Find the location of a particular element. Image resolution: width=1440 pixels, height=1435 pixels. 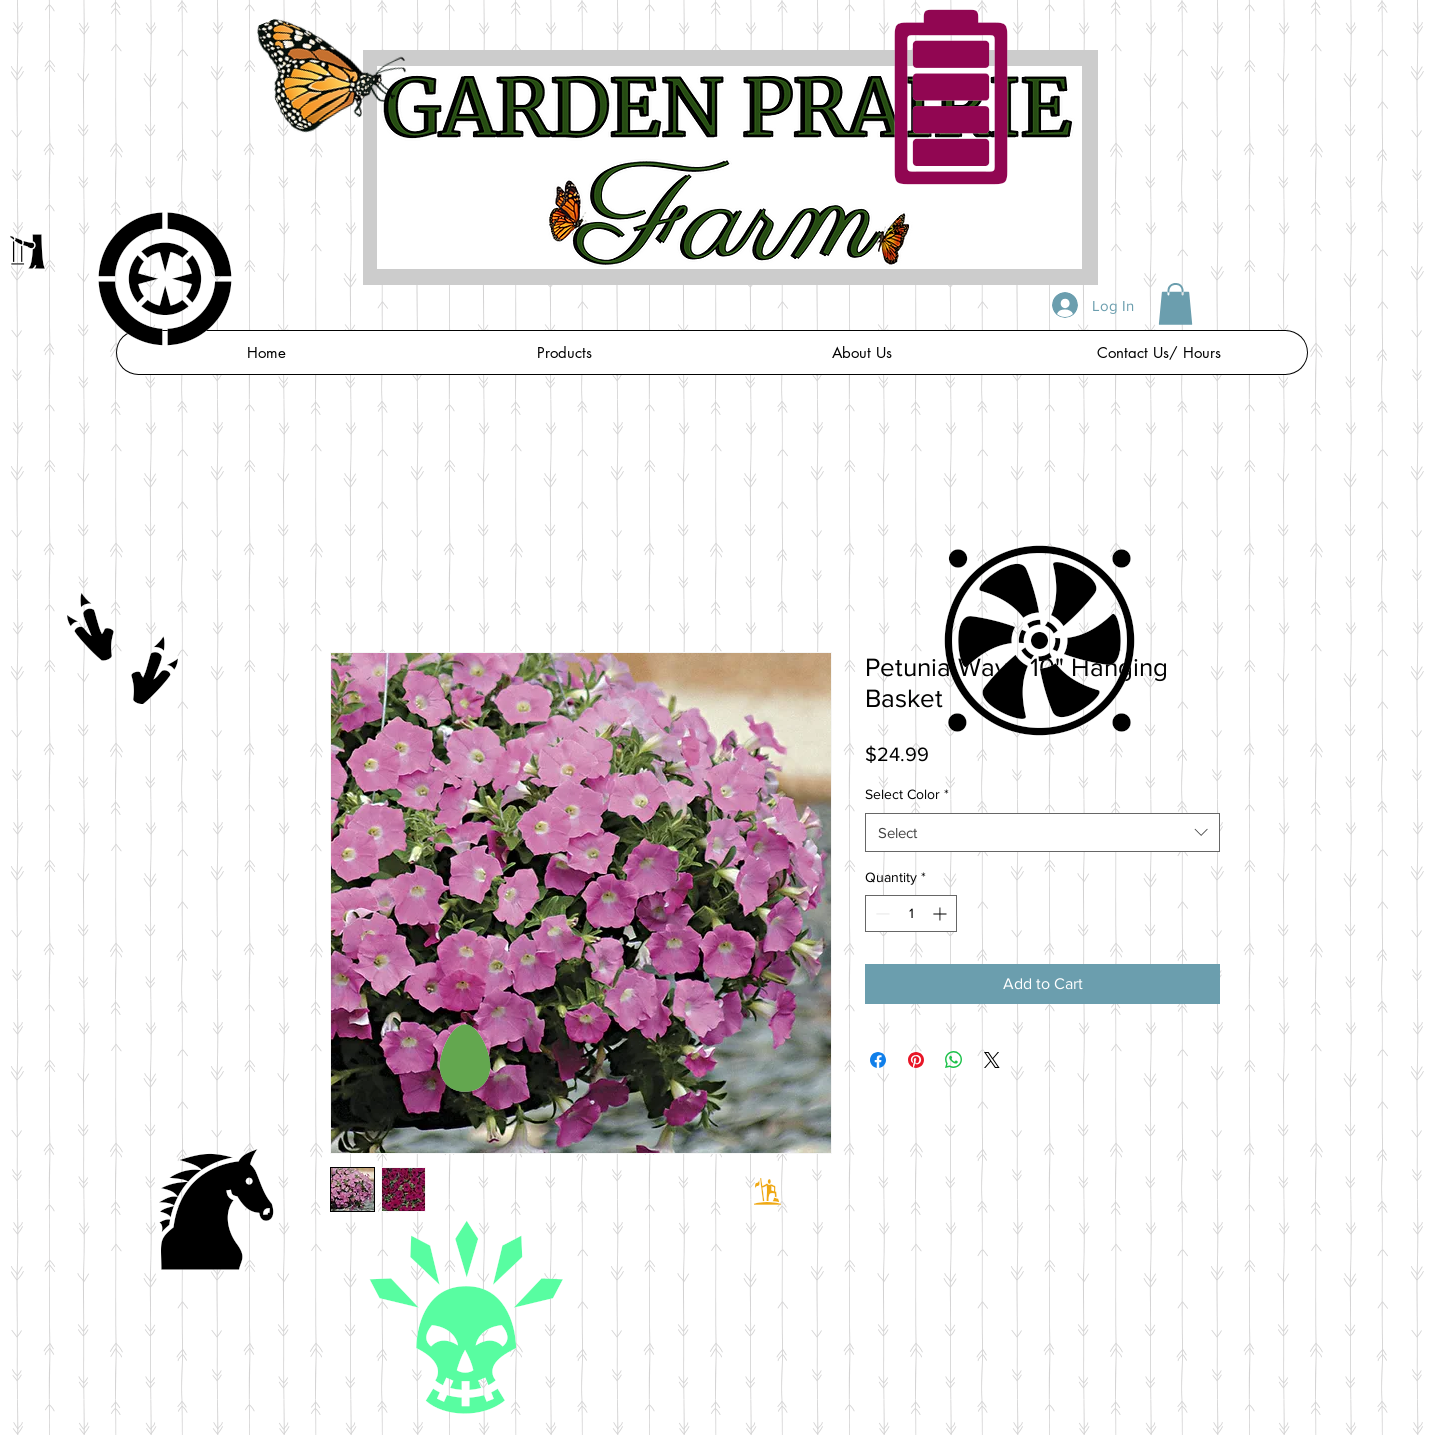

access playground or recreational areas is located at coordinates (27, 251).